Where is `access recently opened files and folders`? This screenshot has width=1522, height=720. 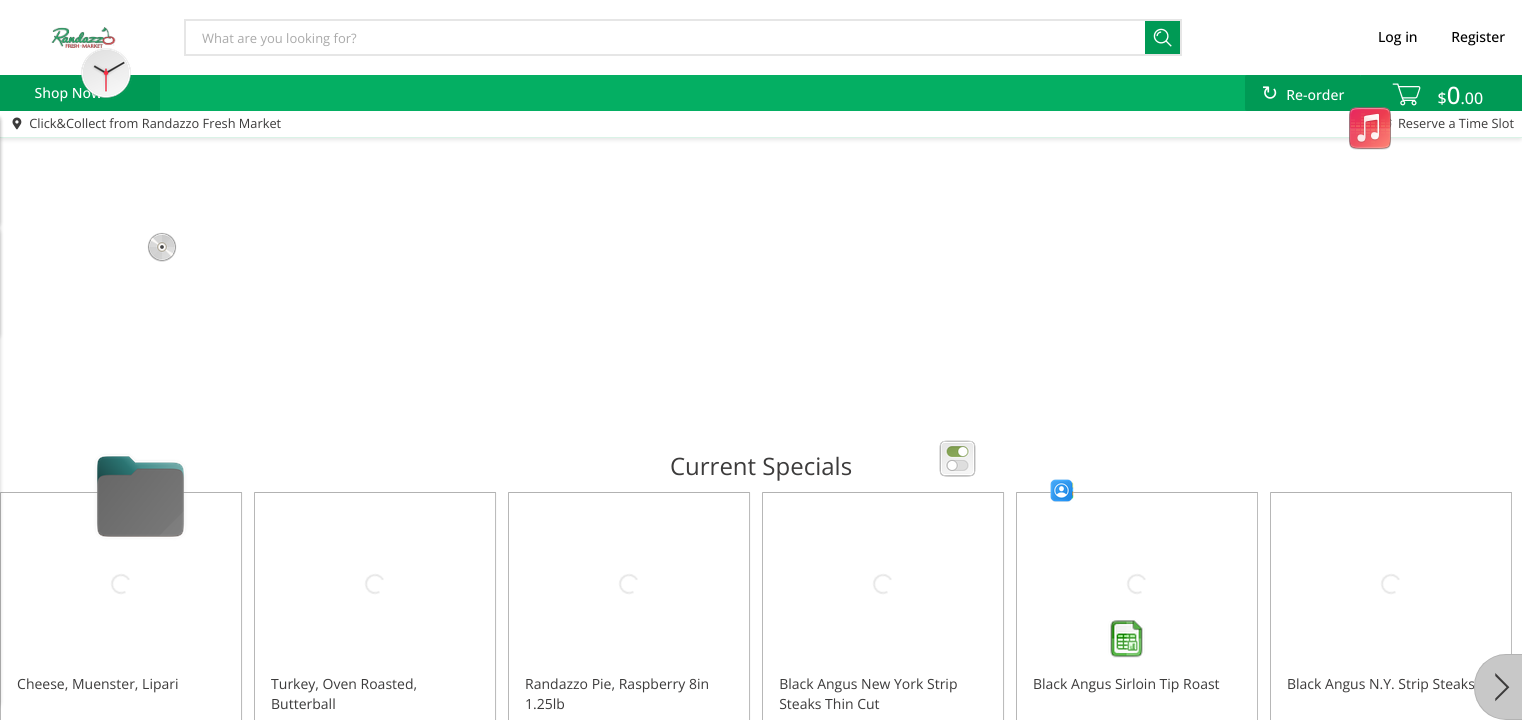
access recently opened files and folders is located at coordinates (106, 73).